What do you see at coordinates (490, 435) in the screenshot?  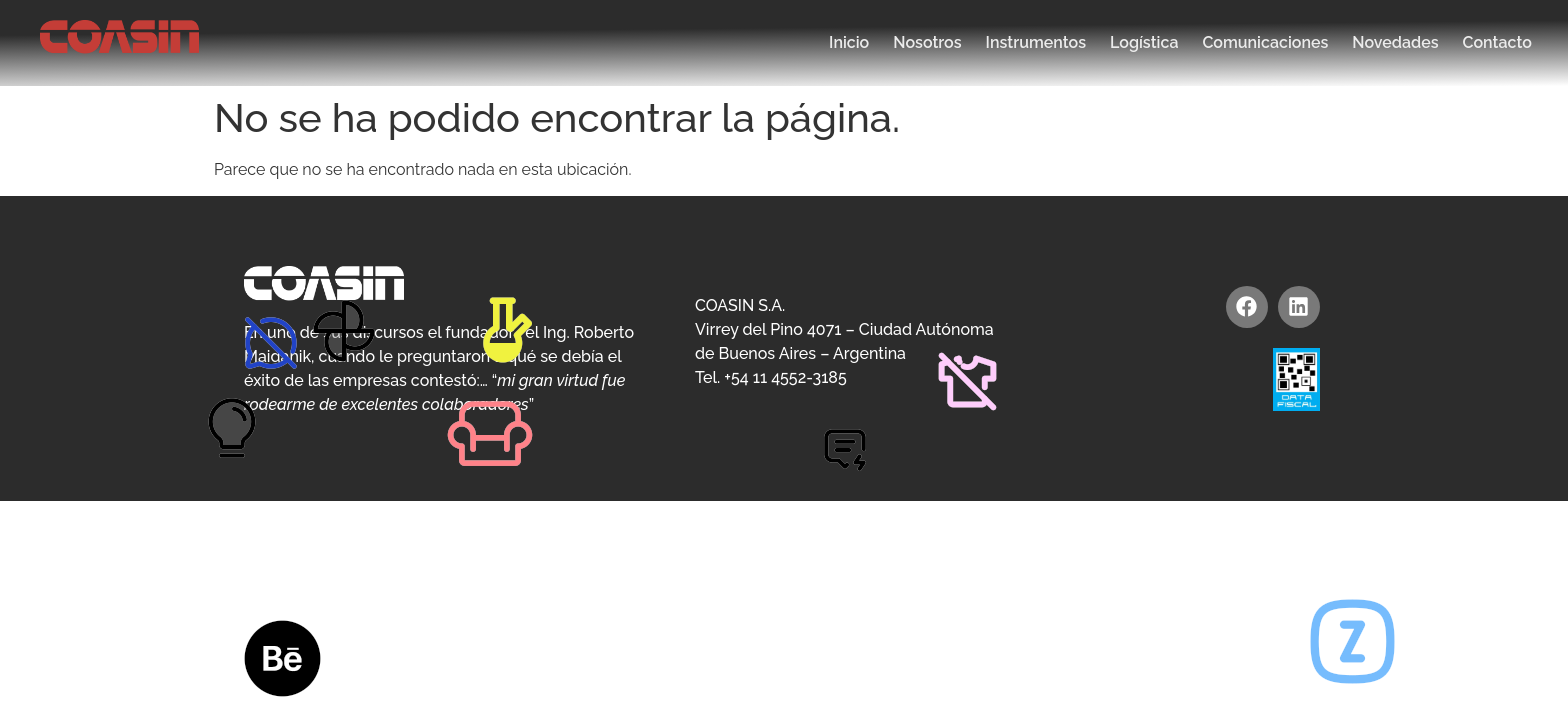 I see `browse furniture or home decor` at bounding box center [490, 435].